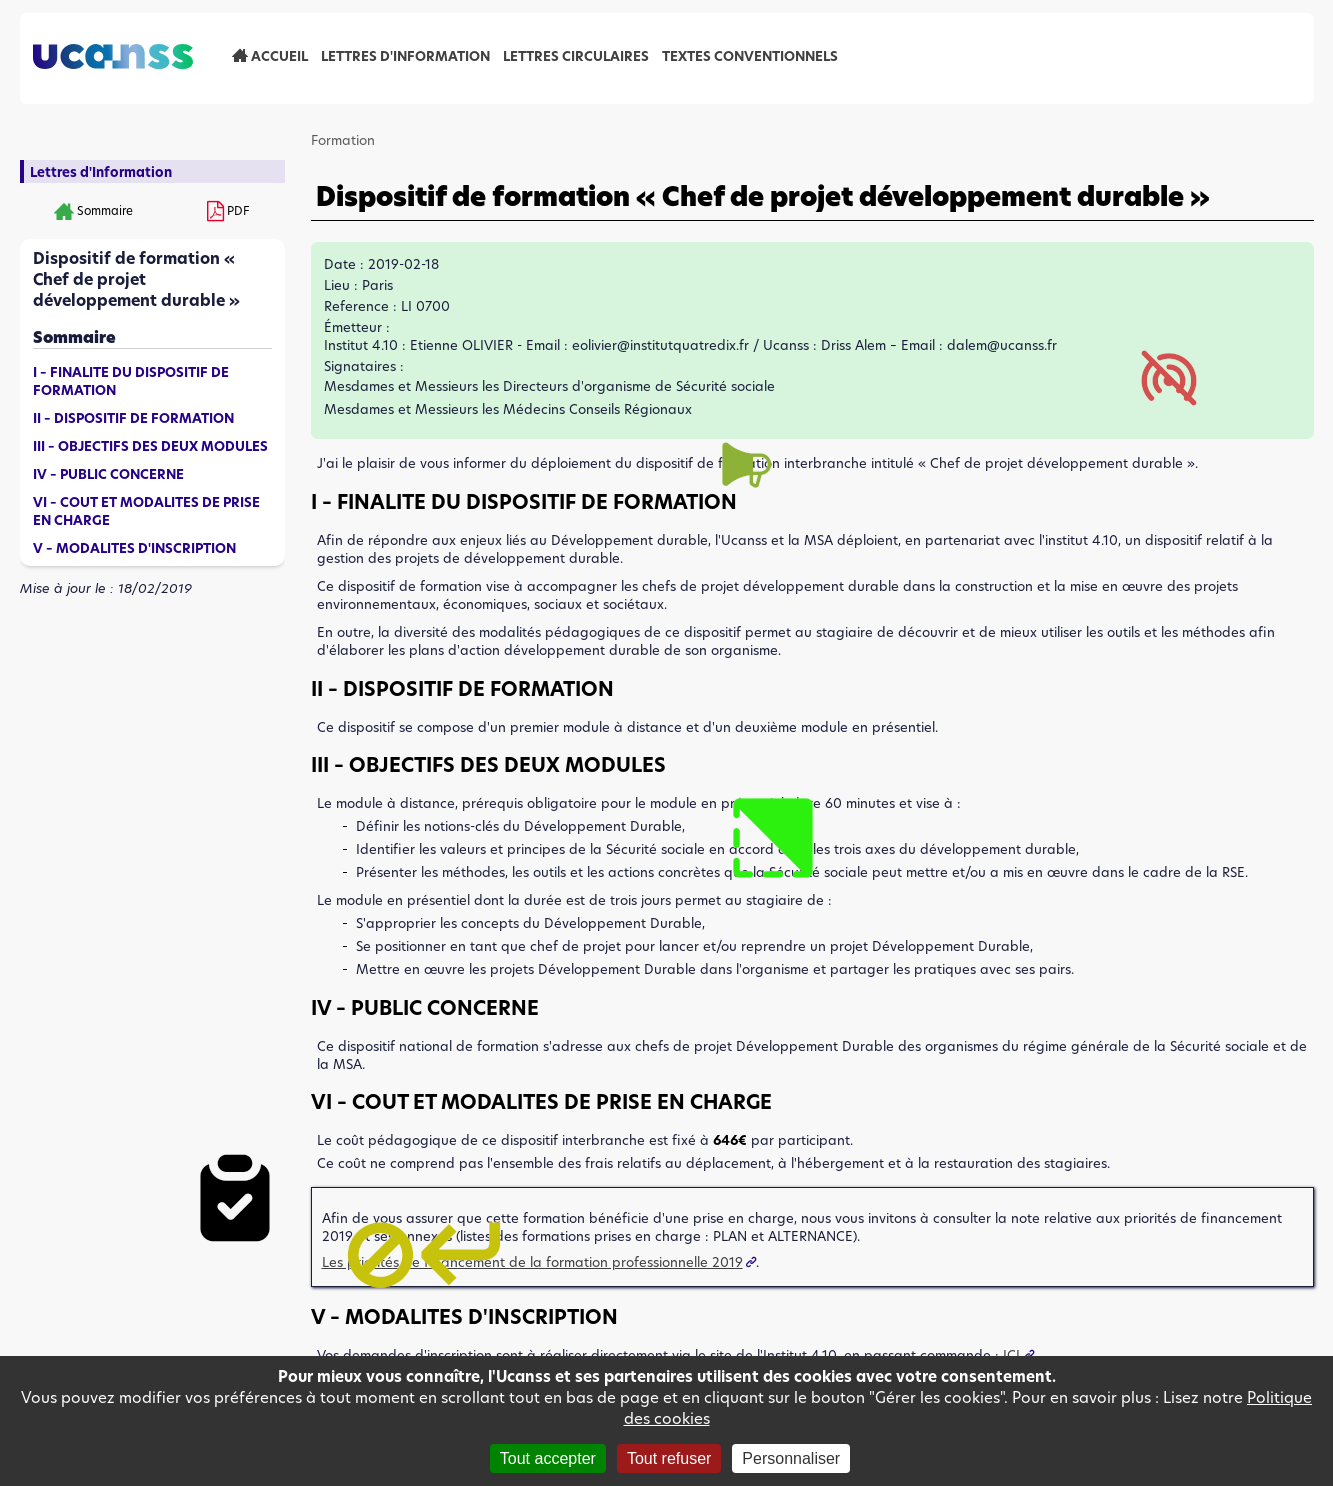 The height and width of the screenshot is (1486, 1333). I want to click on invert current selection, so click(773, 838).